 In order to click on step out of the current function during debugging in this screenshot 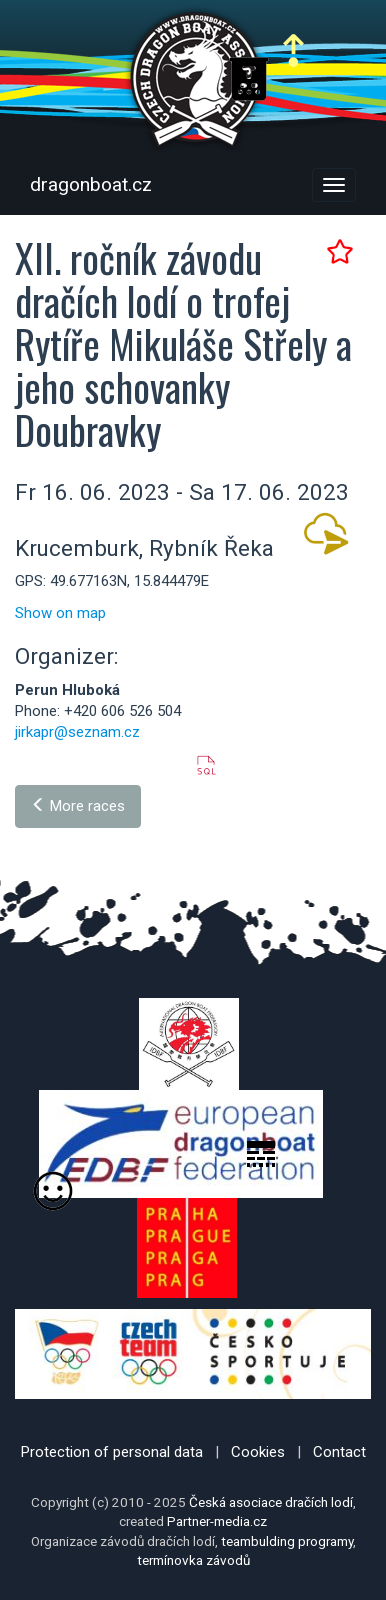, I will do `click(293, 50)`.